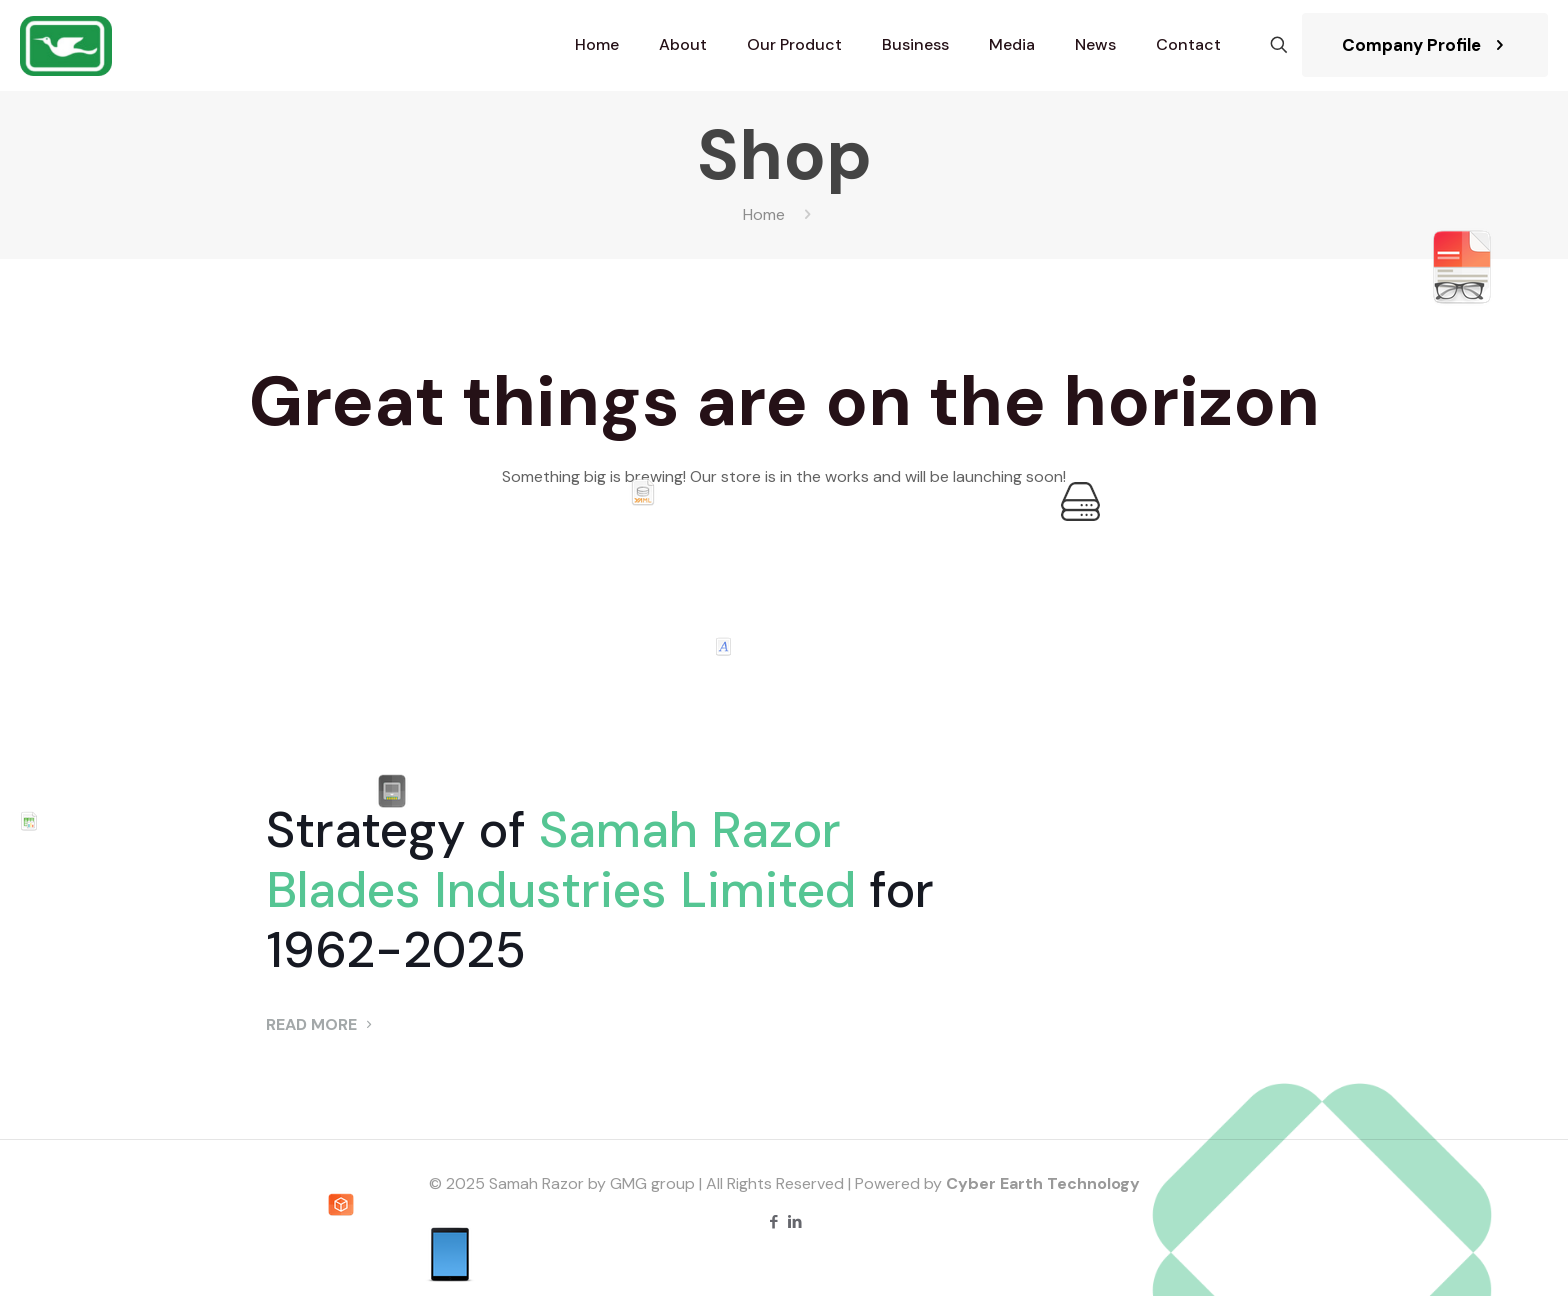 Image resolution: width=1568 pixels, height=1296 pixels. I want to click on access connected storage drives, so click(1080, 501).